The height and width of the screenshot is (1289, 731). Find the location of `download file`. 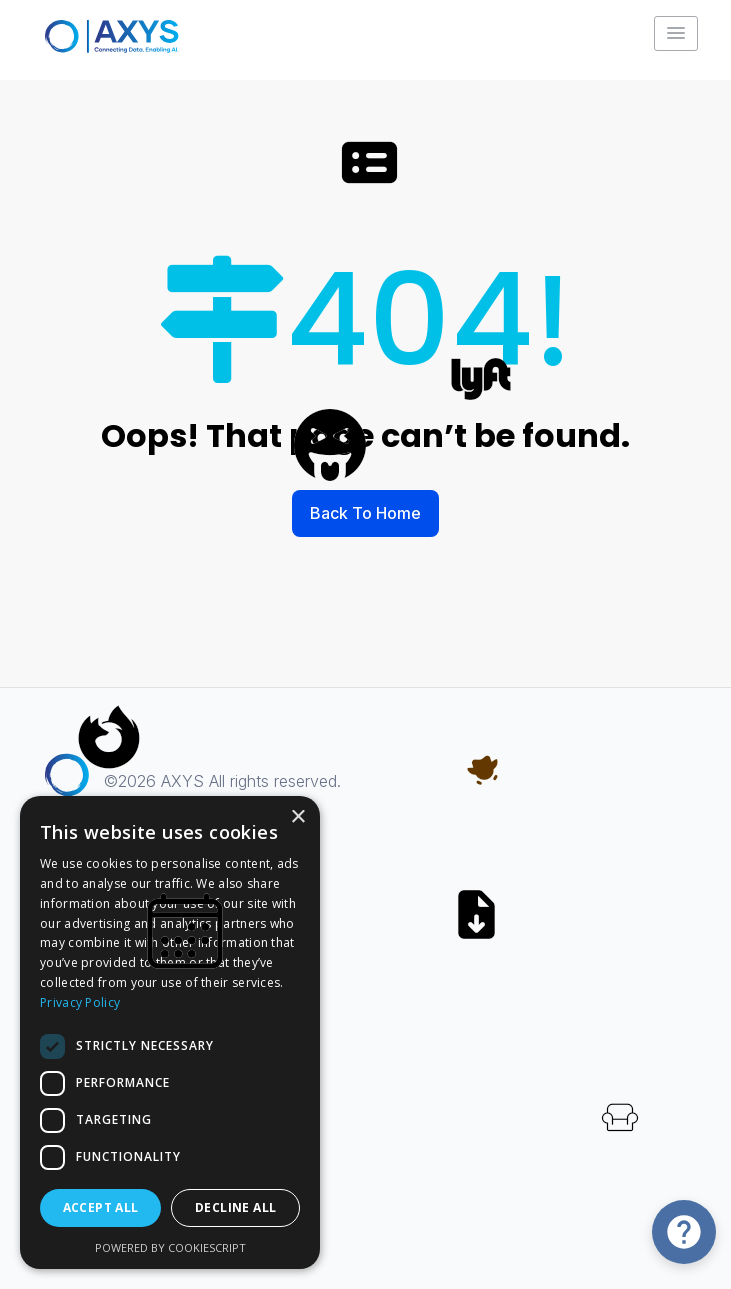

download file is located at coordinates (476, 914).